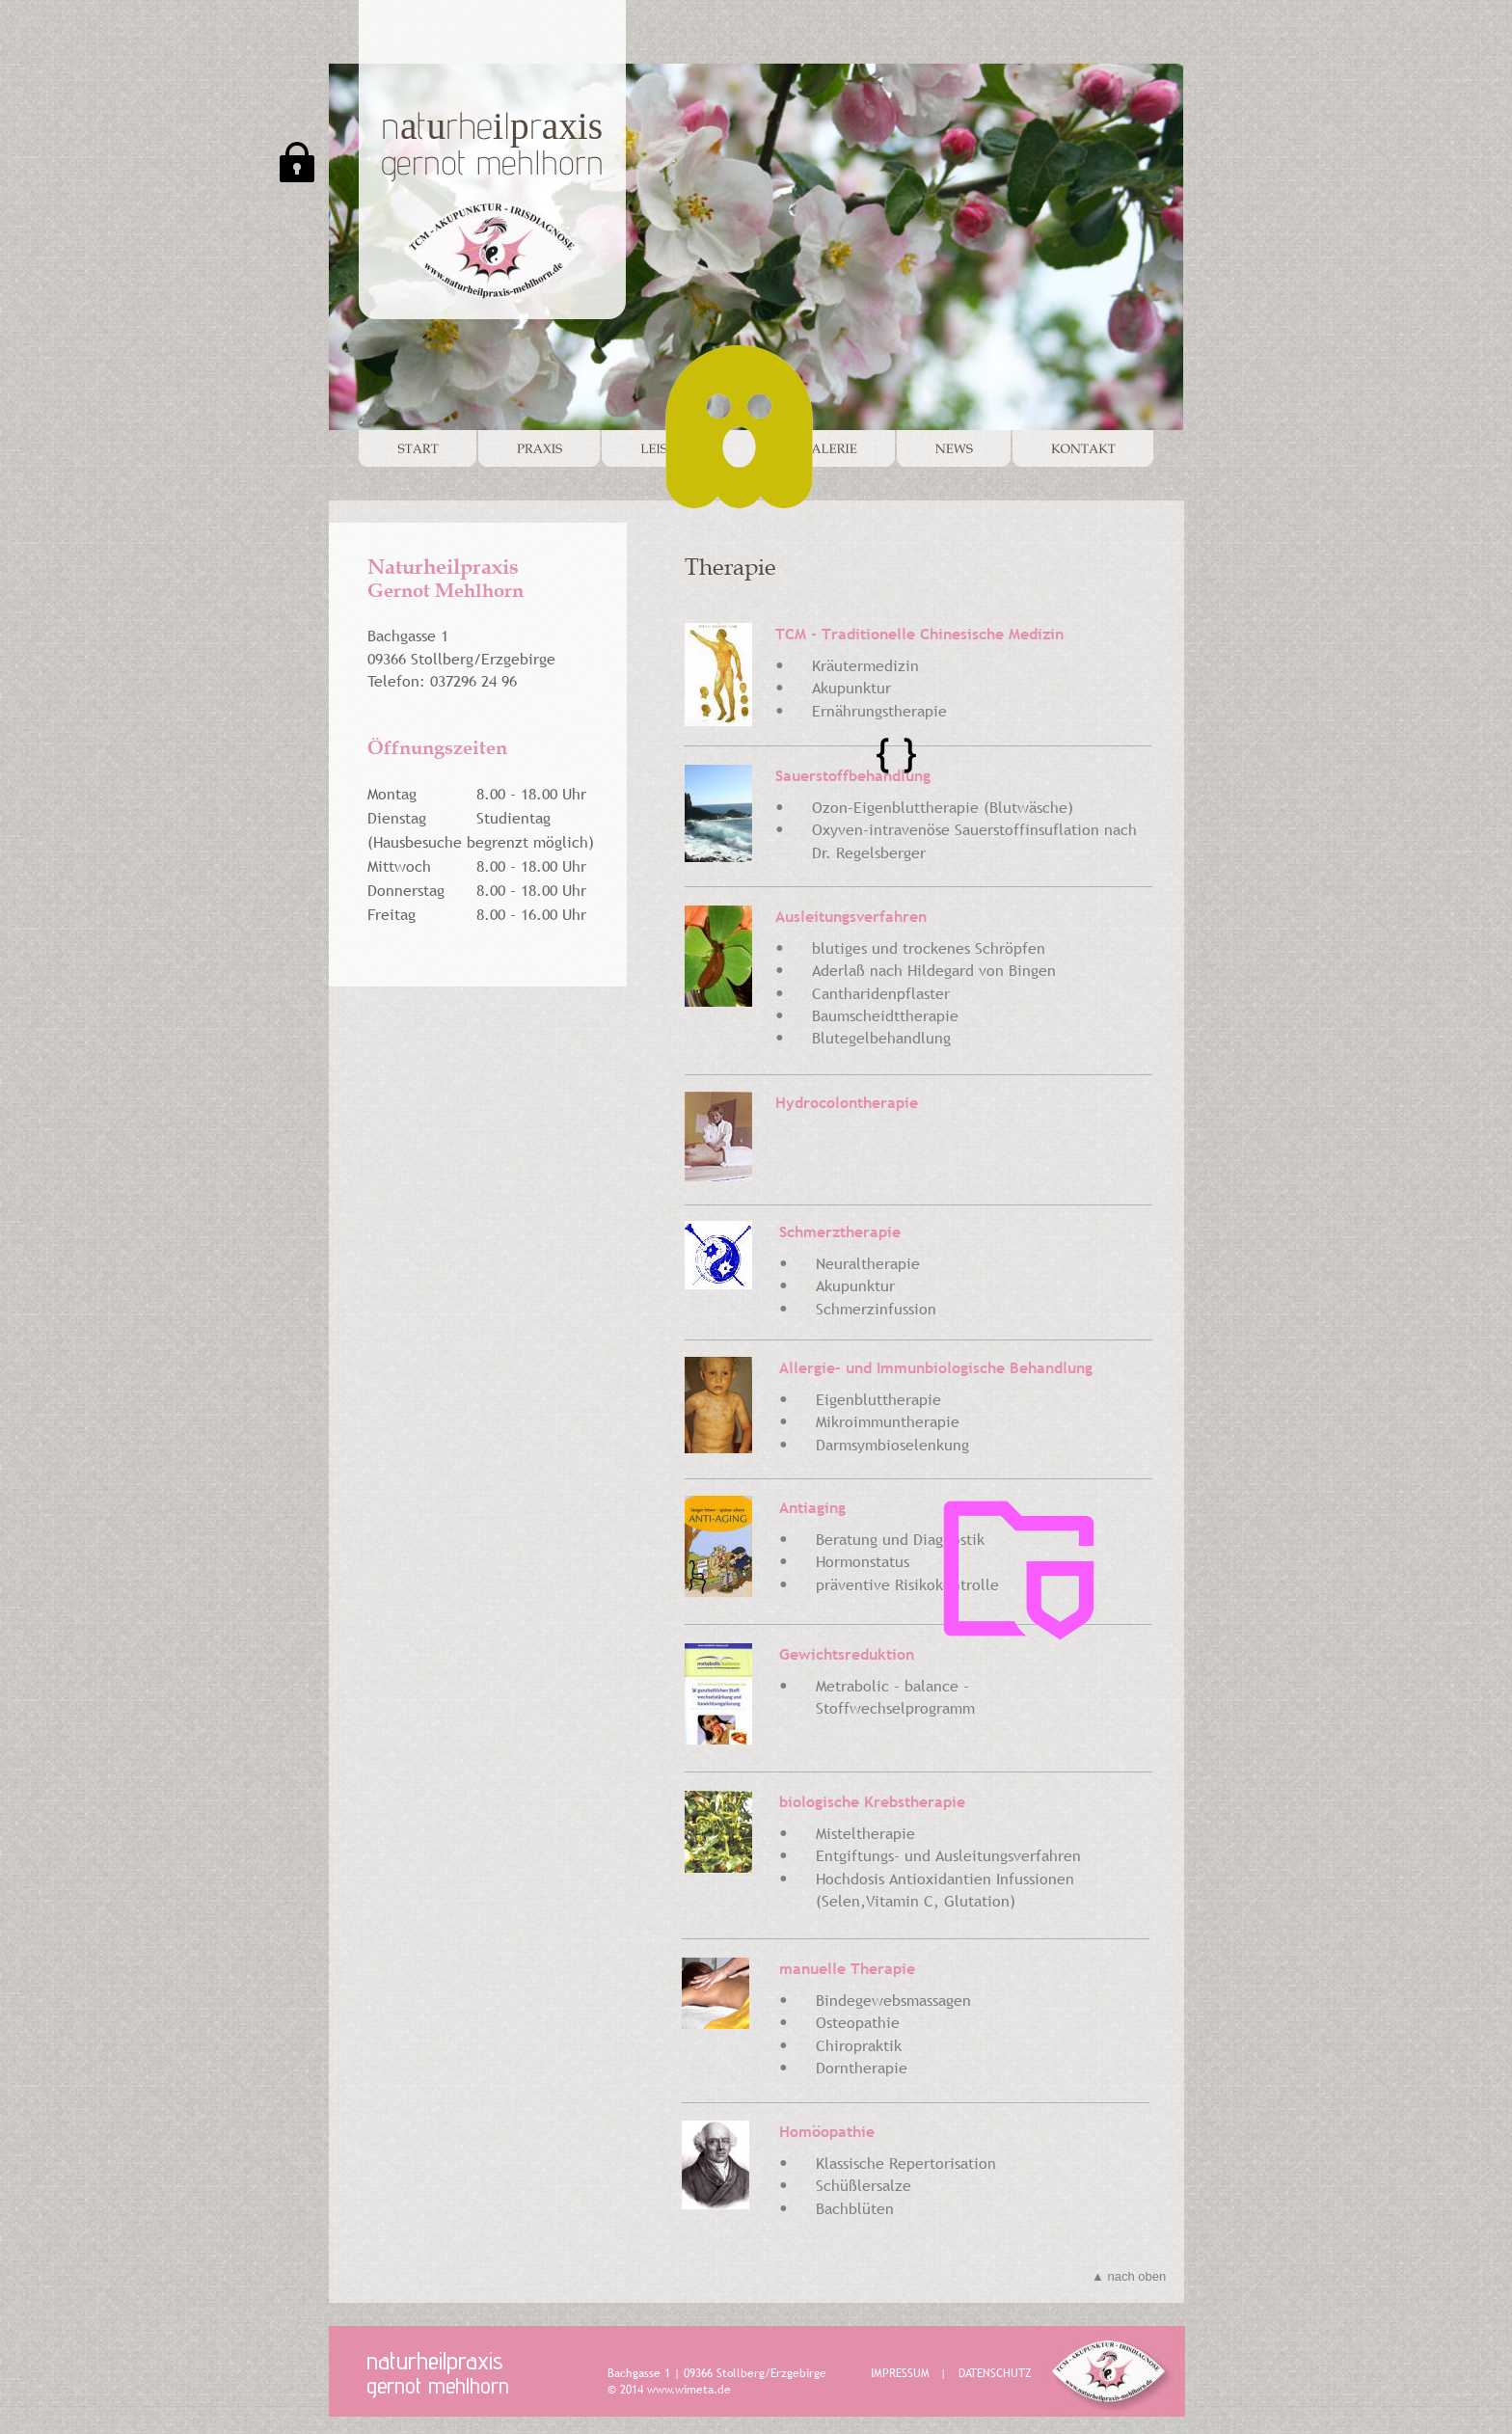 The image size is (1512, 2434). Describe the element at coordinates (896, 755) in the screenshot. I see `access code editor or development tools` at that location.